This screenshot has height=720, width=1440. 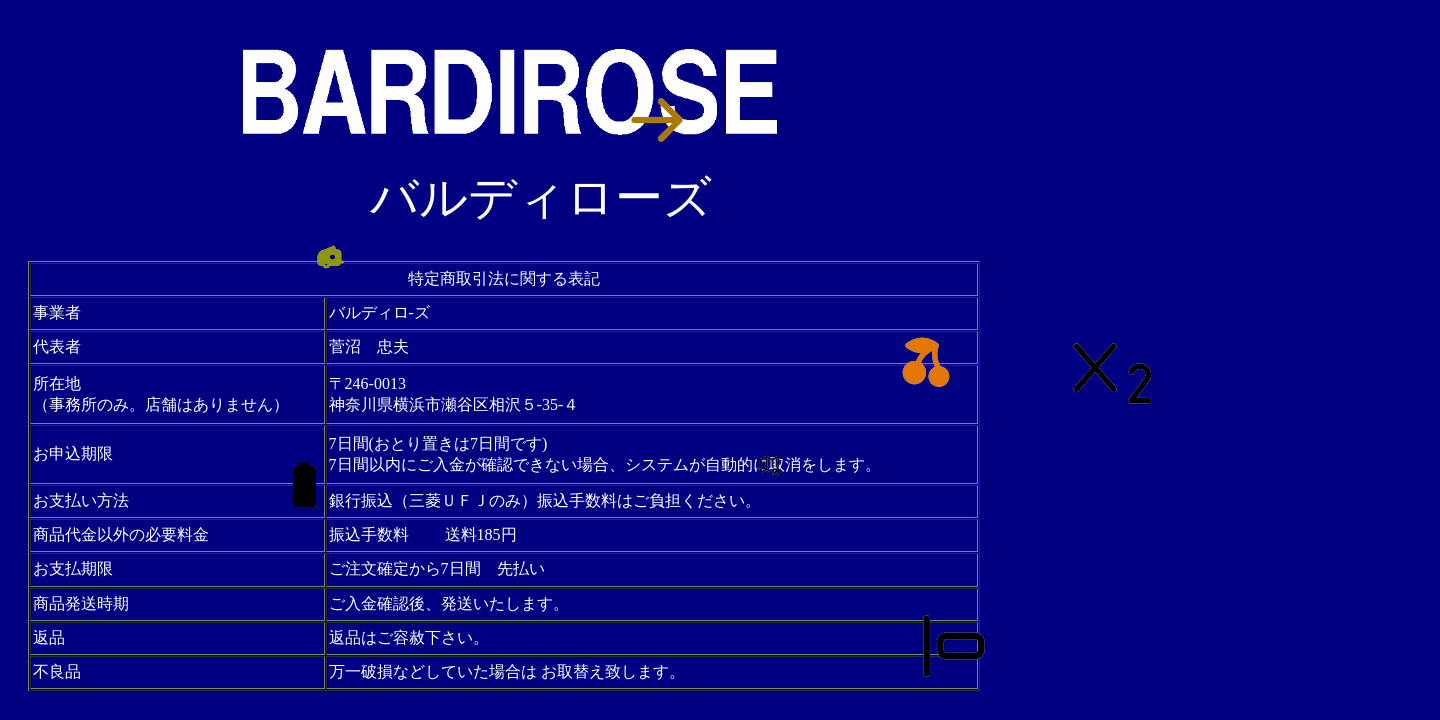 What do you see at coordinates (926, 361) in the screenshot?
I see `indicates fruit or food category` at bounding box center [926, 361].